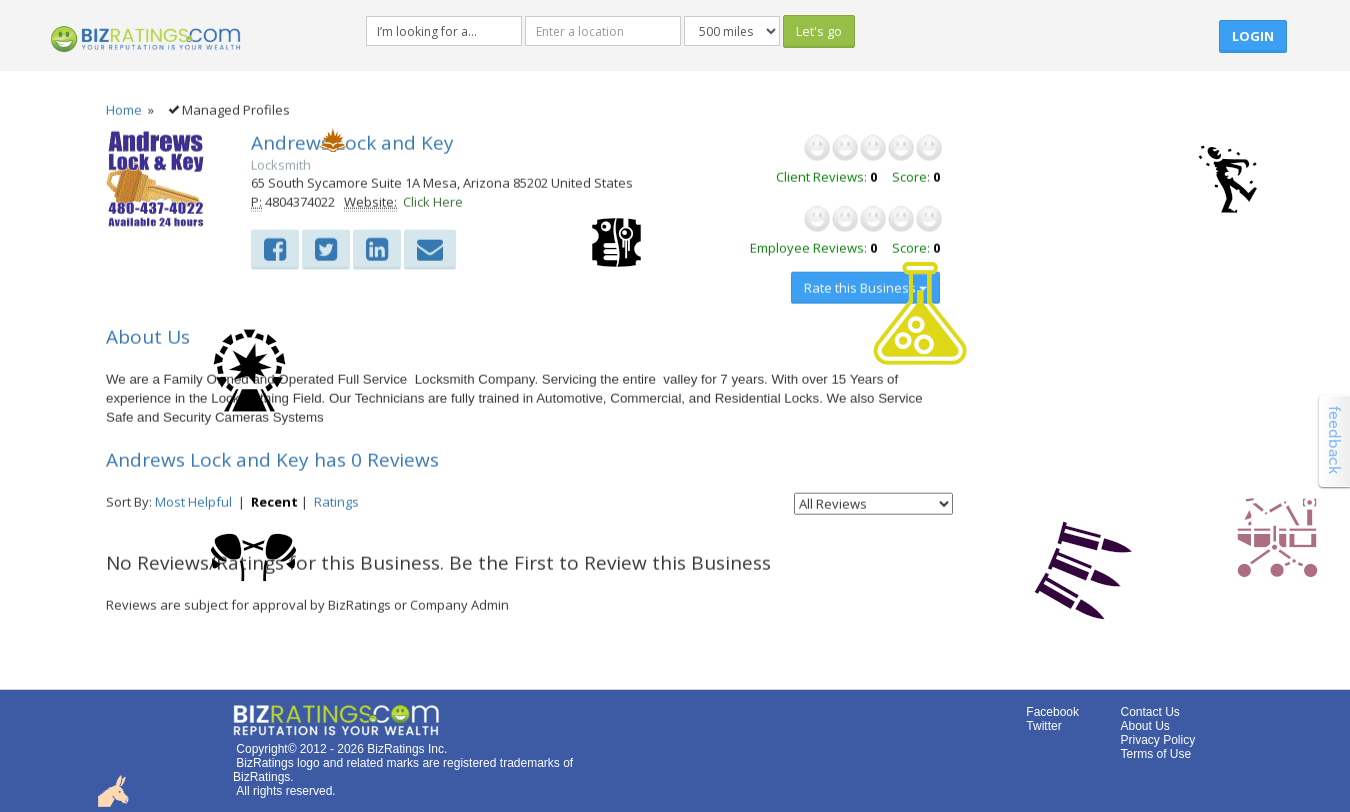 This screenshot has height=812, width=1350. What do you see at coordinates (249, 370) in the screenshot?
I see `access the stargate or portal feature` at bounding box center [249, 370].